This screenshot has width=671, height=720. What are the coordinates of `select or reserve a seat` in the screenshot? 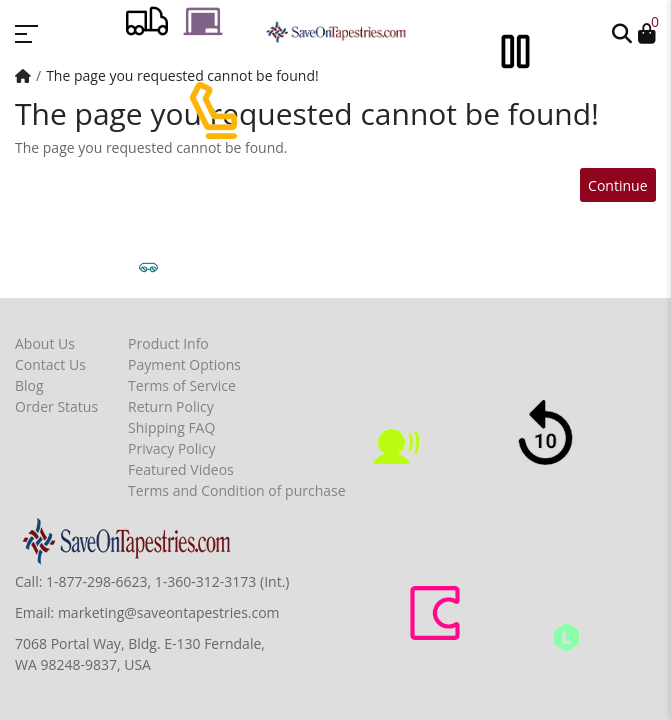 It's located at (212, 110).